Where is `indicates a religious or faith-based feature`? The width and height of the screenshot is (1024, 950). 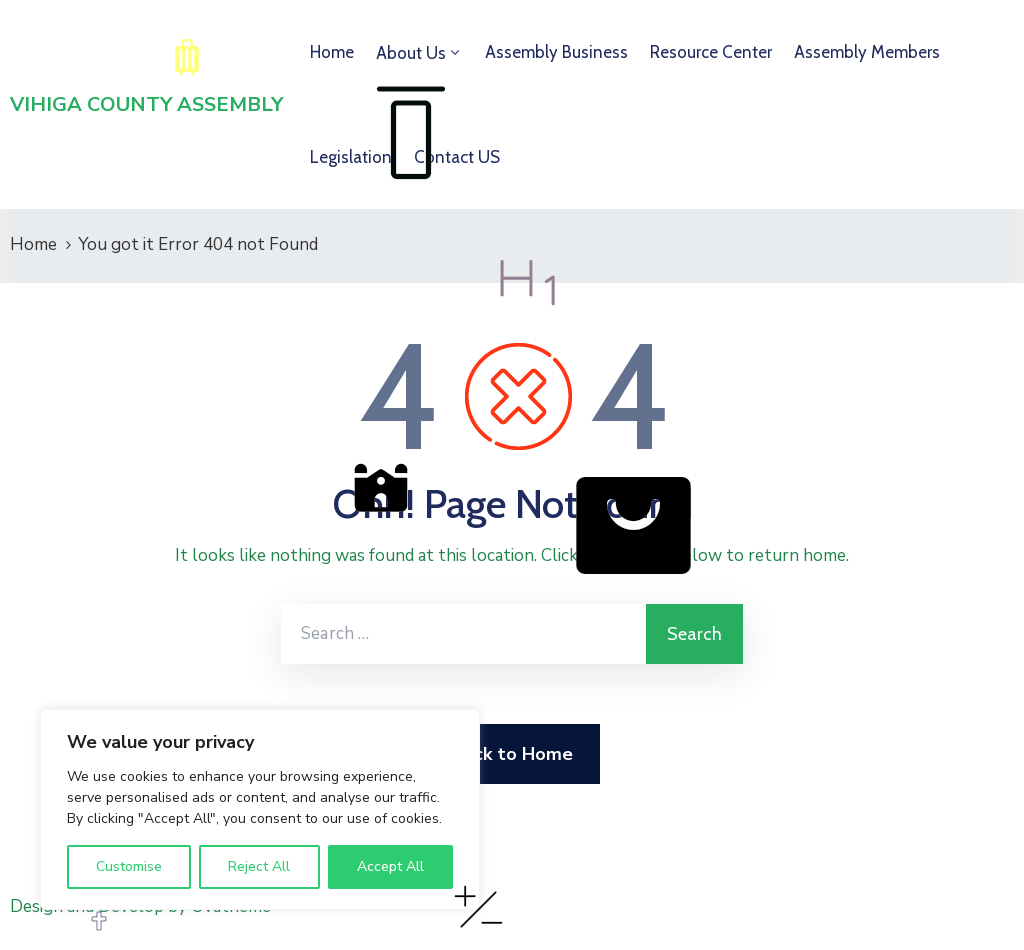 indicates a religious or faith-based feature is located at coordinates (99, 921).